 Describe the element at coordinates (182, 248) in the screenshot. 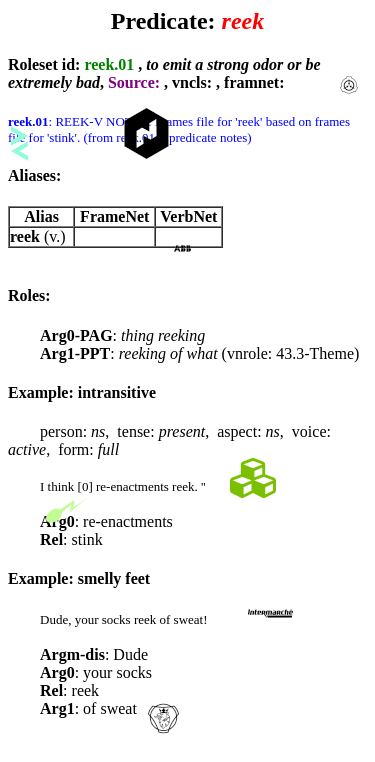

I see `ABB company logo` at that location.